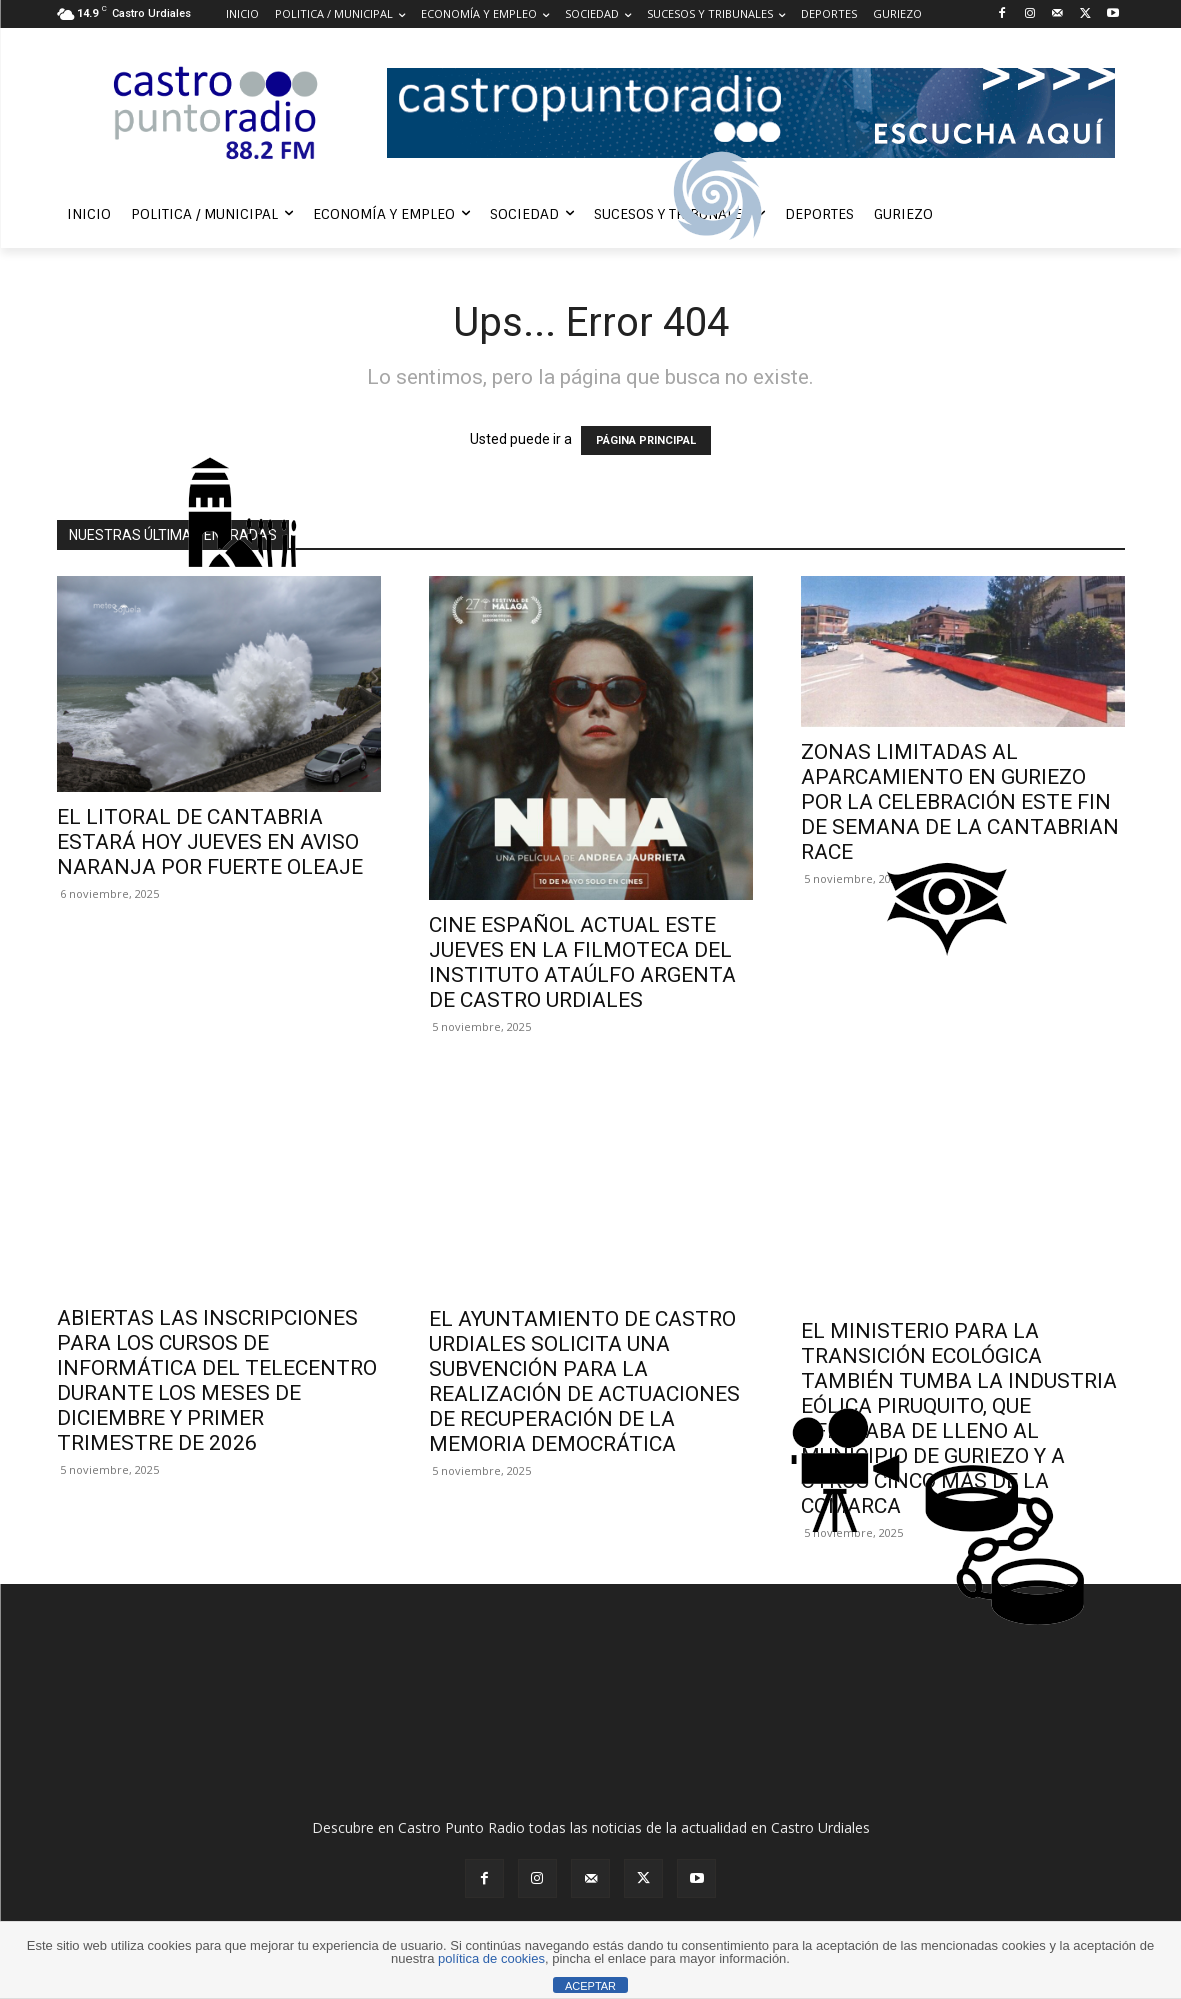  I want to click on granary or grain storage building in a farming game, so click(242, 509).